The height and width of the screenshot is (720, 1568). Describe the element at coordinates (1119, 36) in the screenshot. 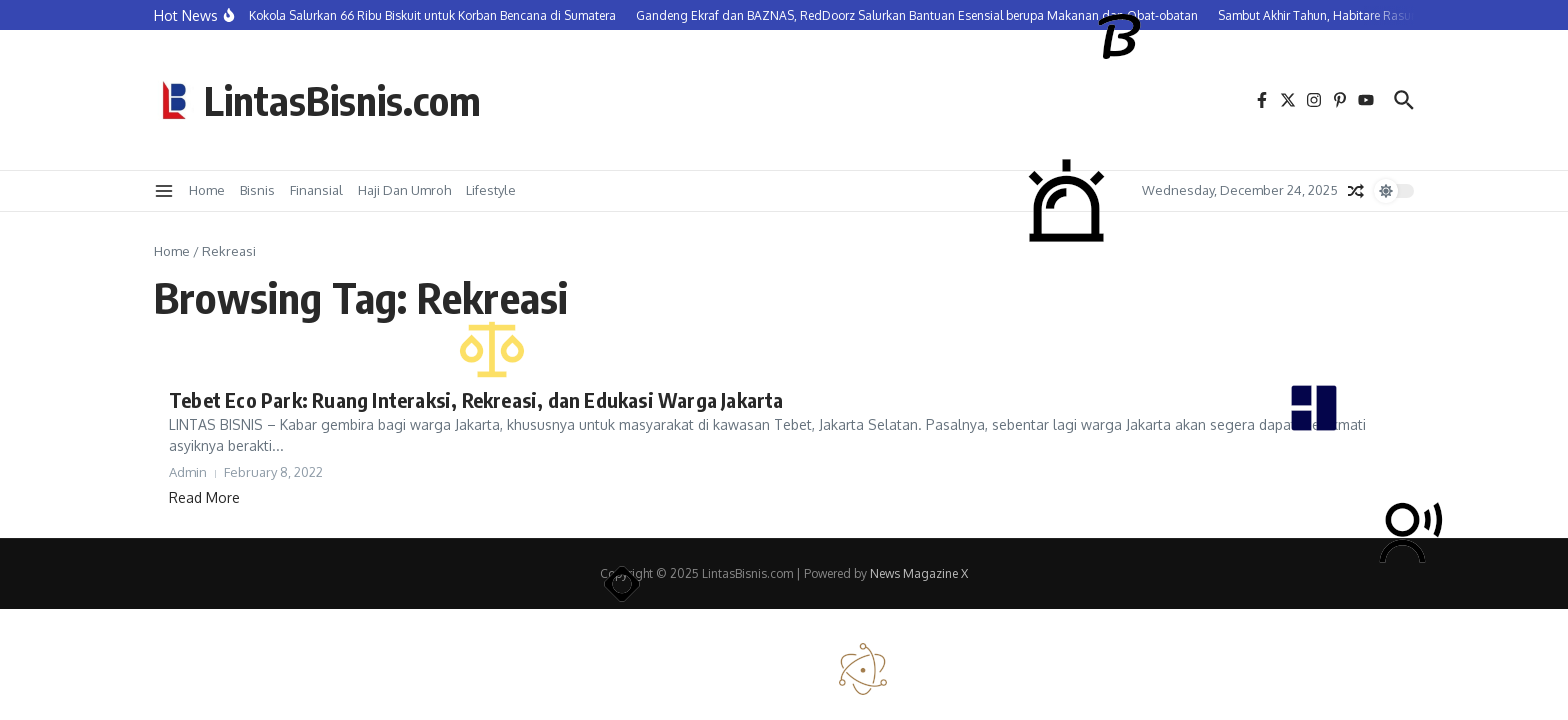

I see `open brandfetch brand asset platform` at that location.